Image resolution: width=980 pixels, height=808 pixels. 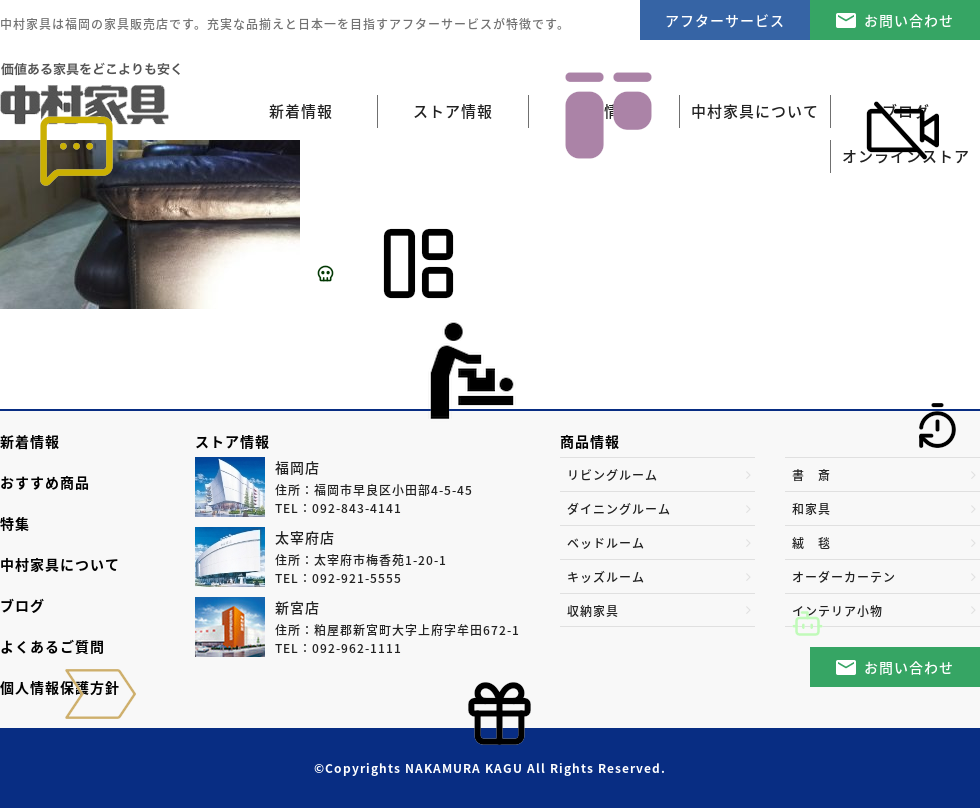 I want to click on apply a tag or label to an item, so click(x=98, y=694).